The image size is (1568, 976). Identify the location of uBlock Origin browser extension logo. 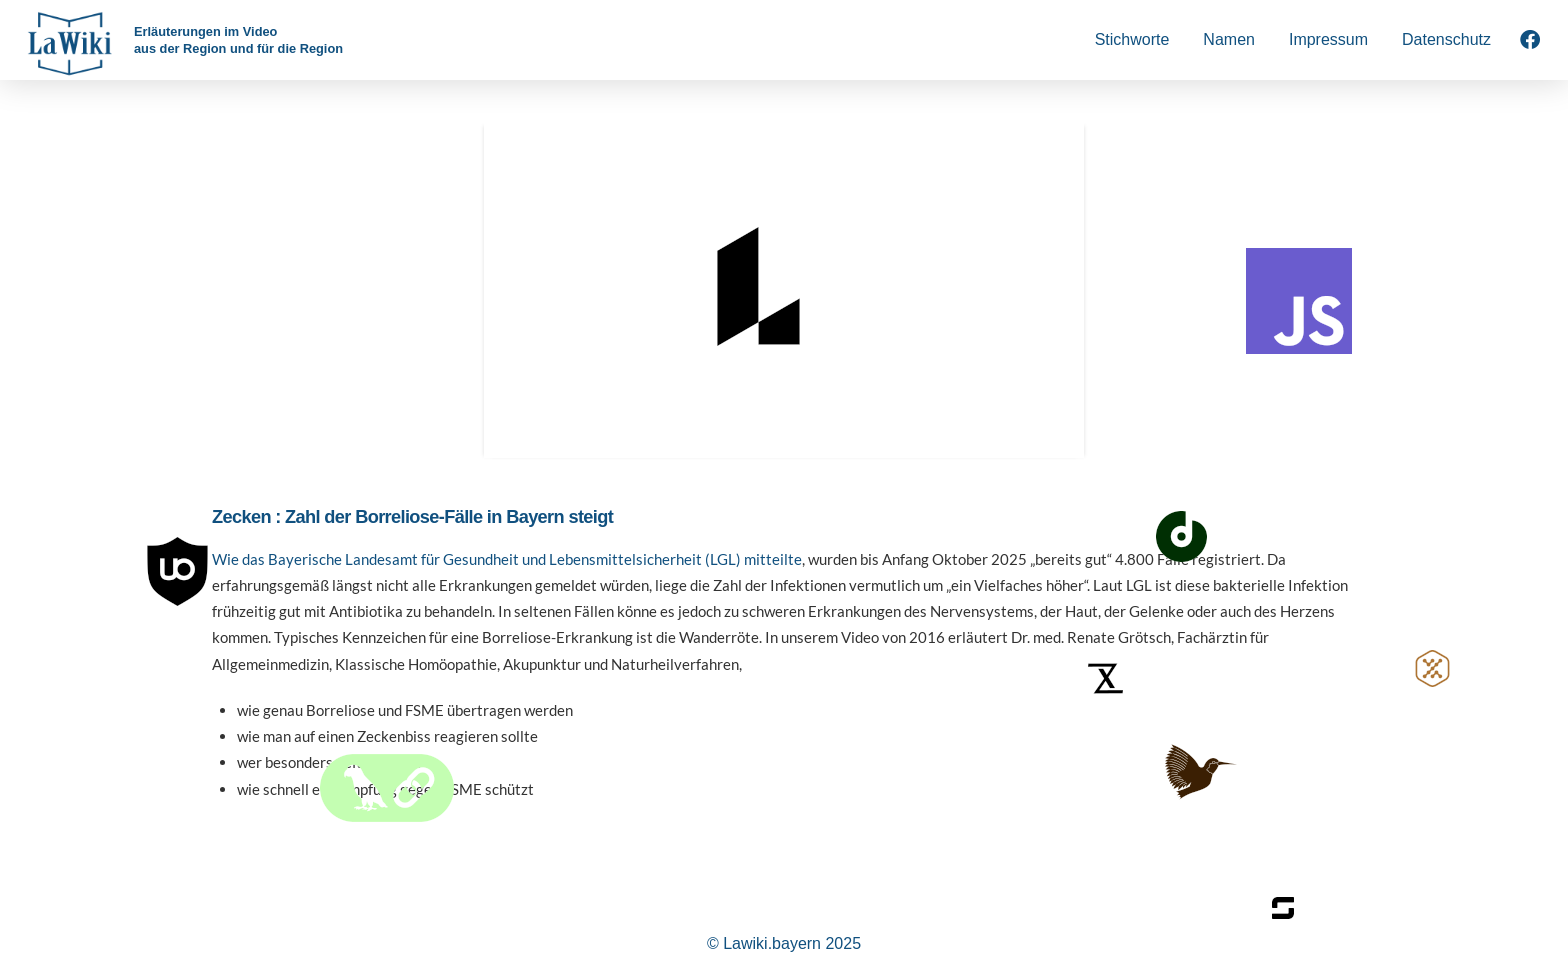
(177, 571).